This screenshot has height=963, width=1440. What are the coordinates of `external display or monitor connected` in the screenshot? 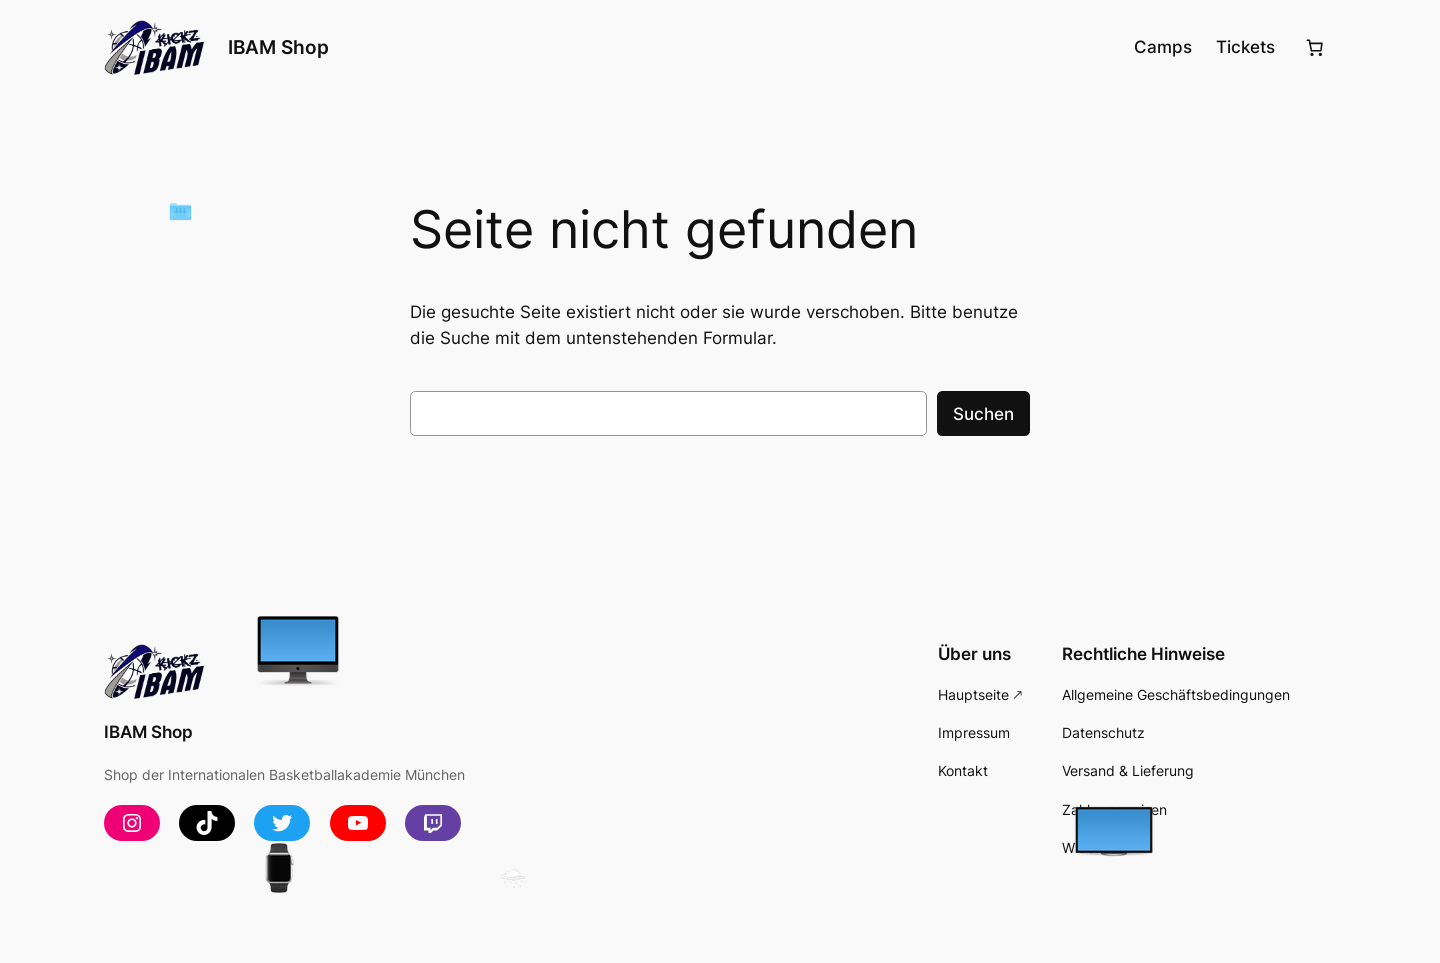 It's located at (1114, 830).